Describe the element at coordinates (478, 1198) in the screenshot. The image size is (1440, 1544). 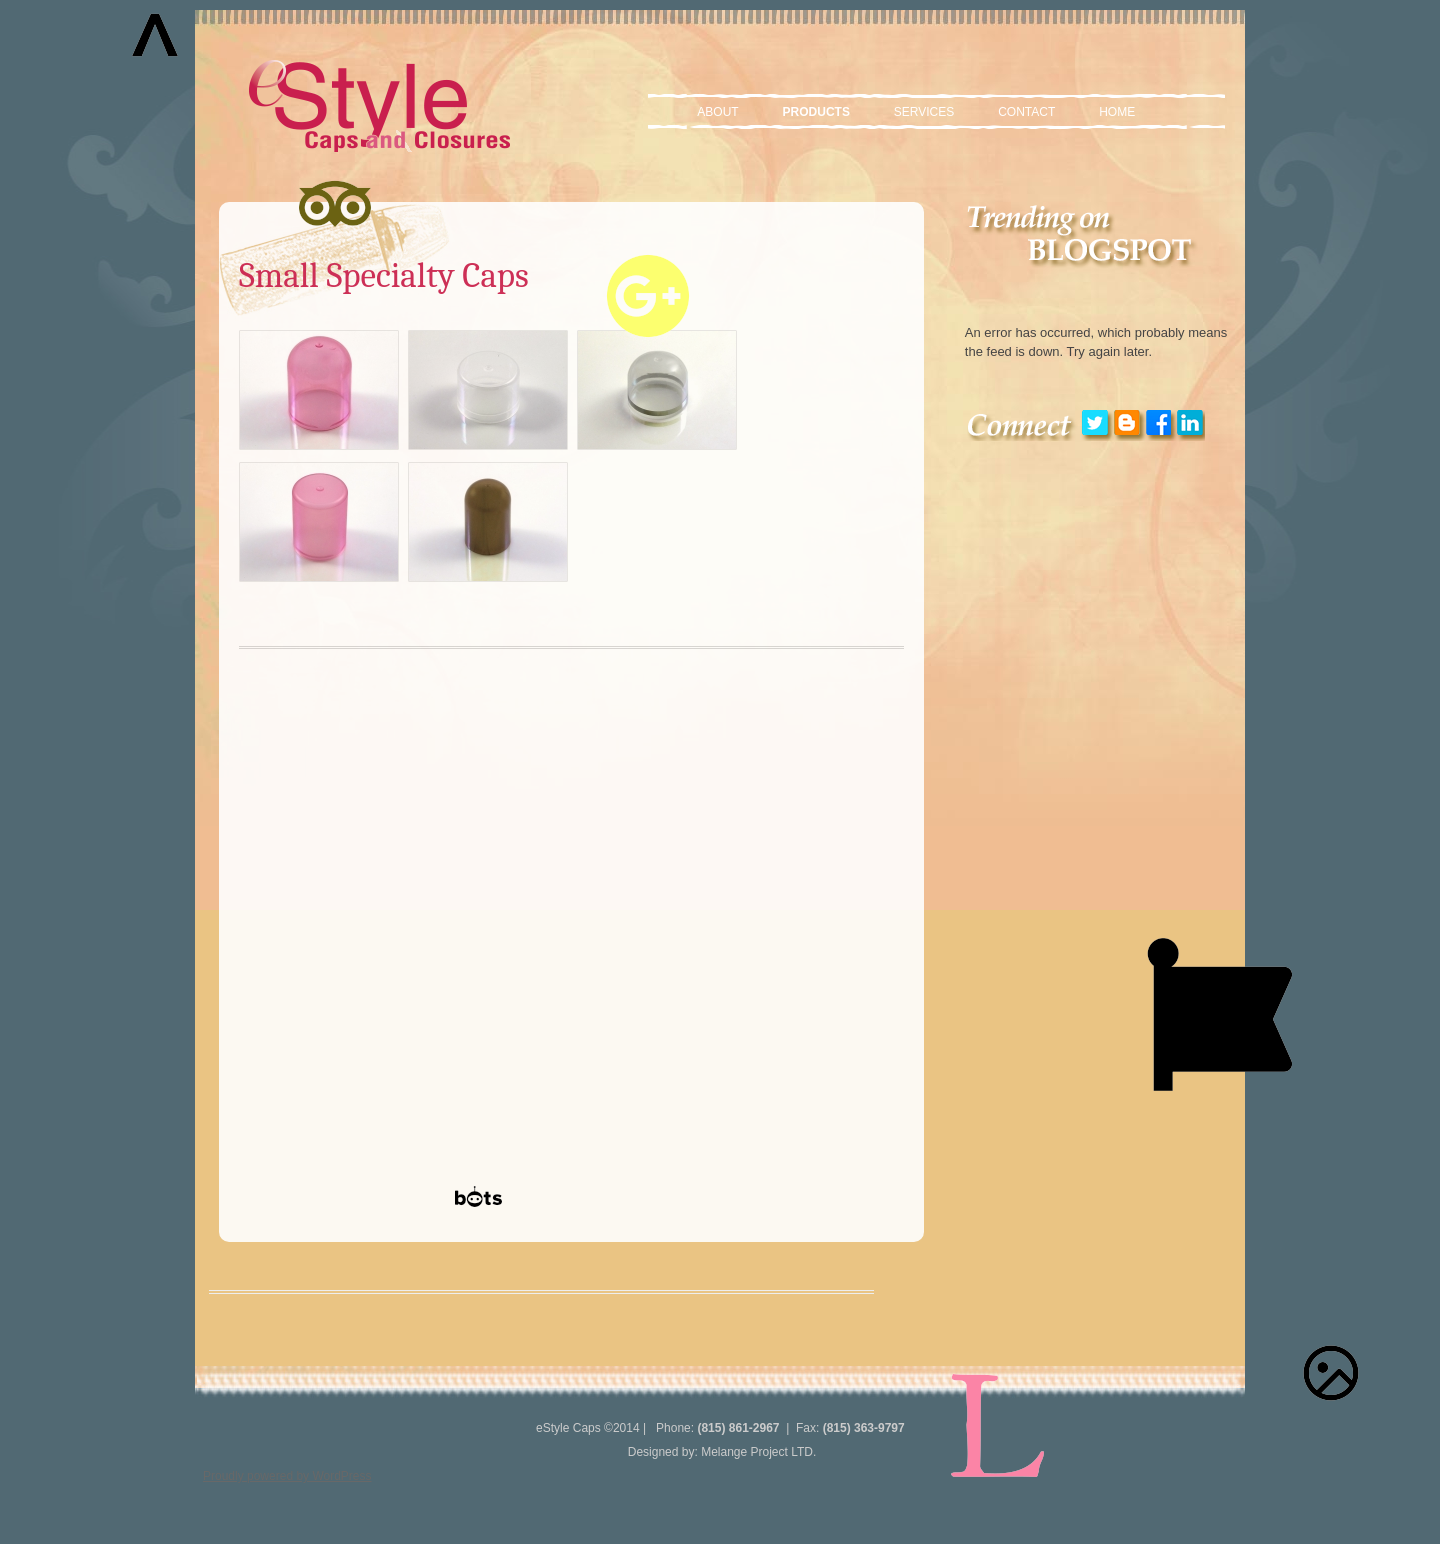
I see `bots platform logo` at that location.